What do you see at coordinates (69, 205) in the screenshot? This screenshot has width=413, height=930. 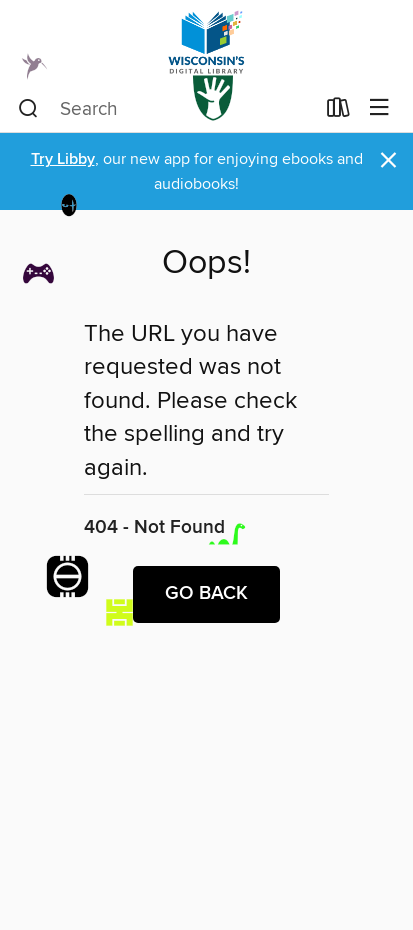 I see `select a cyclops or one-eyed character` at bounding box center [69, 205].